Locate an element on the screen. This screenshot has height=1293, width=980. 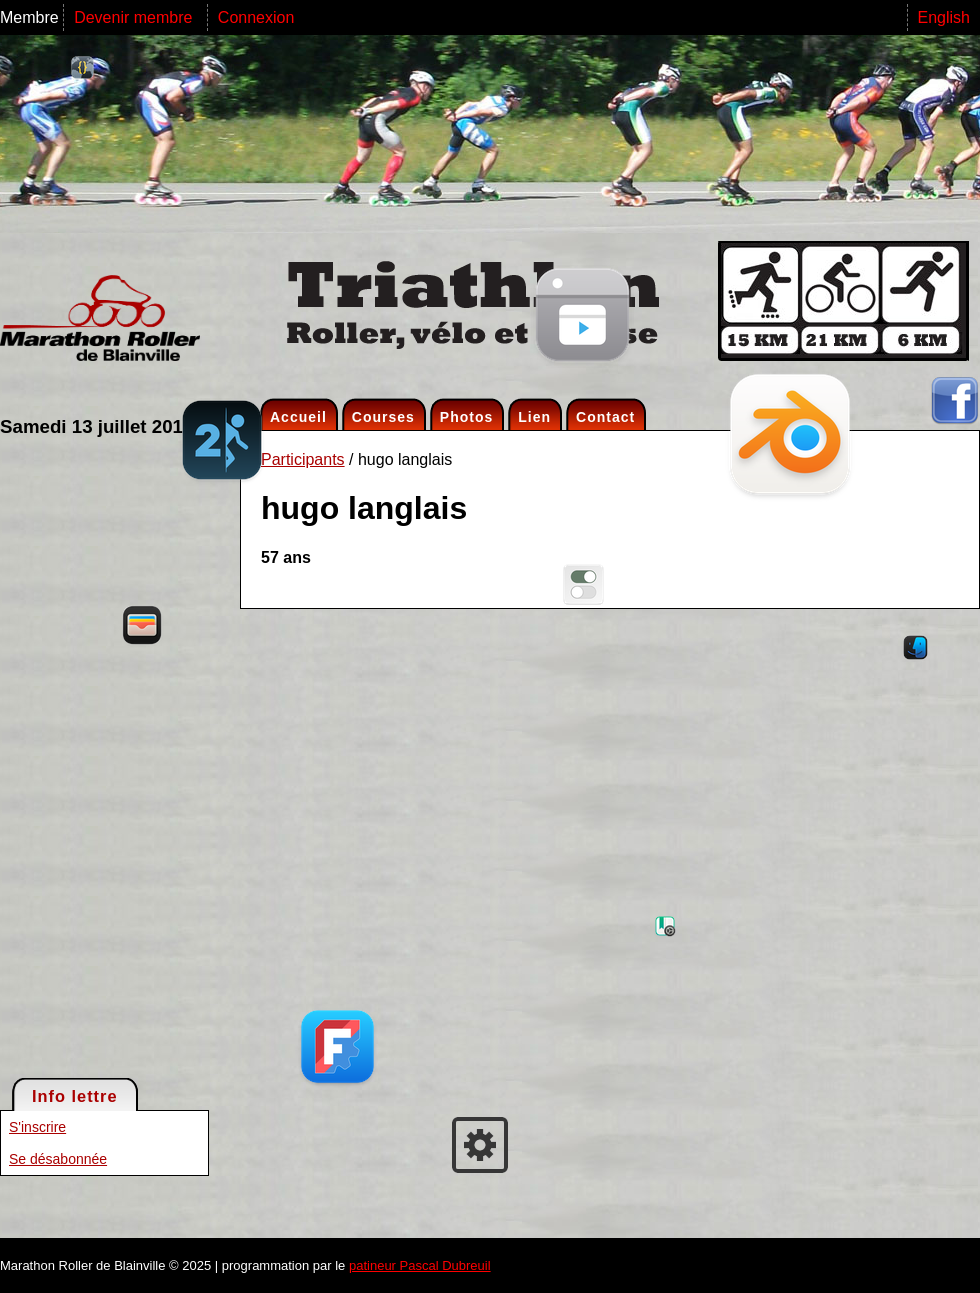
open system settings or preferences is located at coordinates (583, 584).